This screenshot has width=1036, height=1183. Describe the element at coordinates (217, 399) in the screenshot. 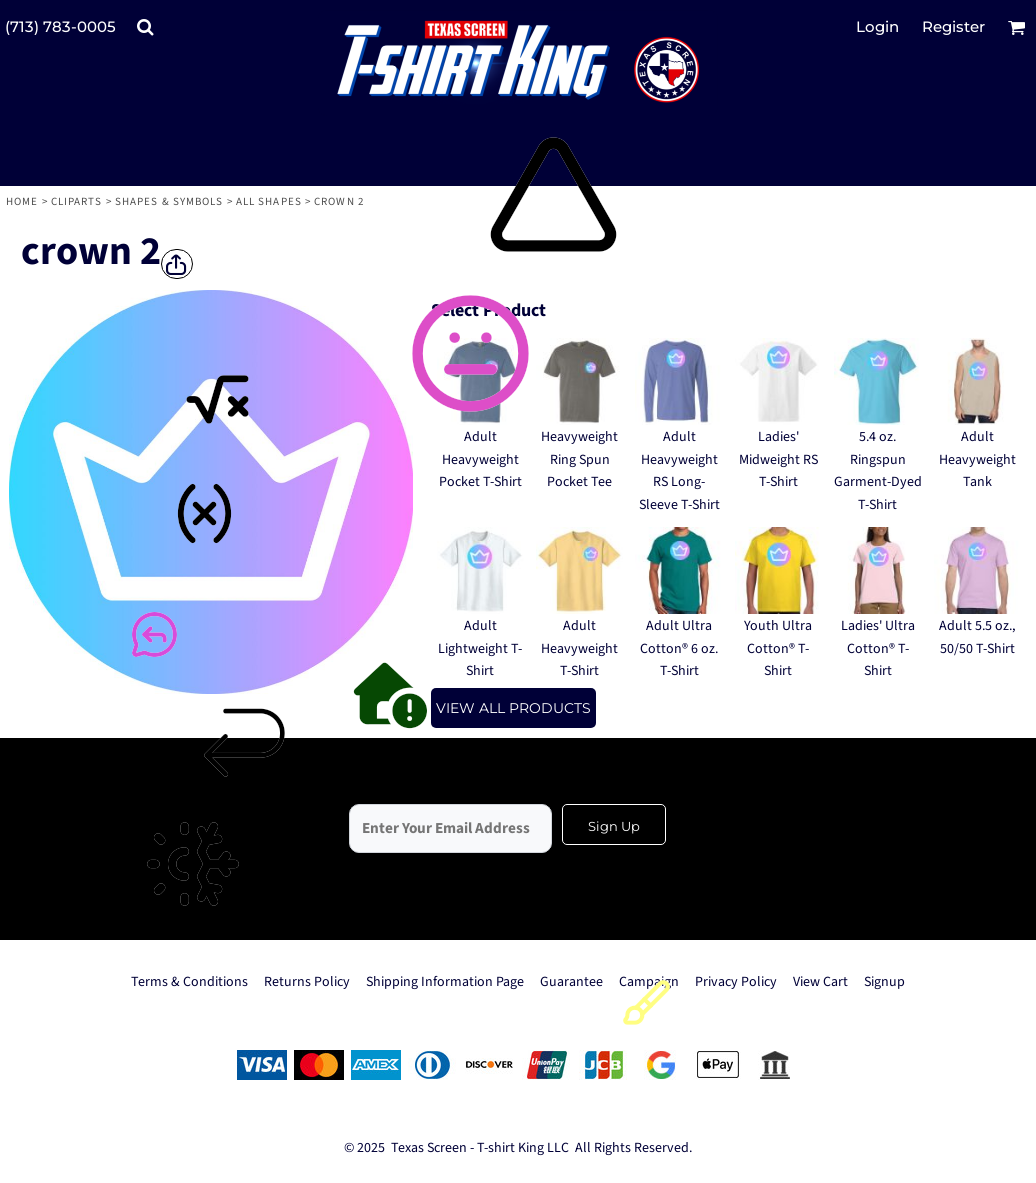

I see `access mathematical or scientific calculator functions` at that location.